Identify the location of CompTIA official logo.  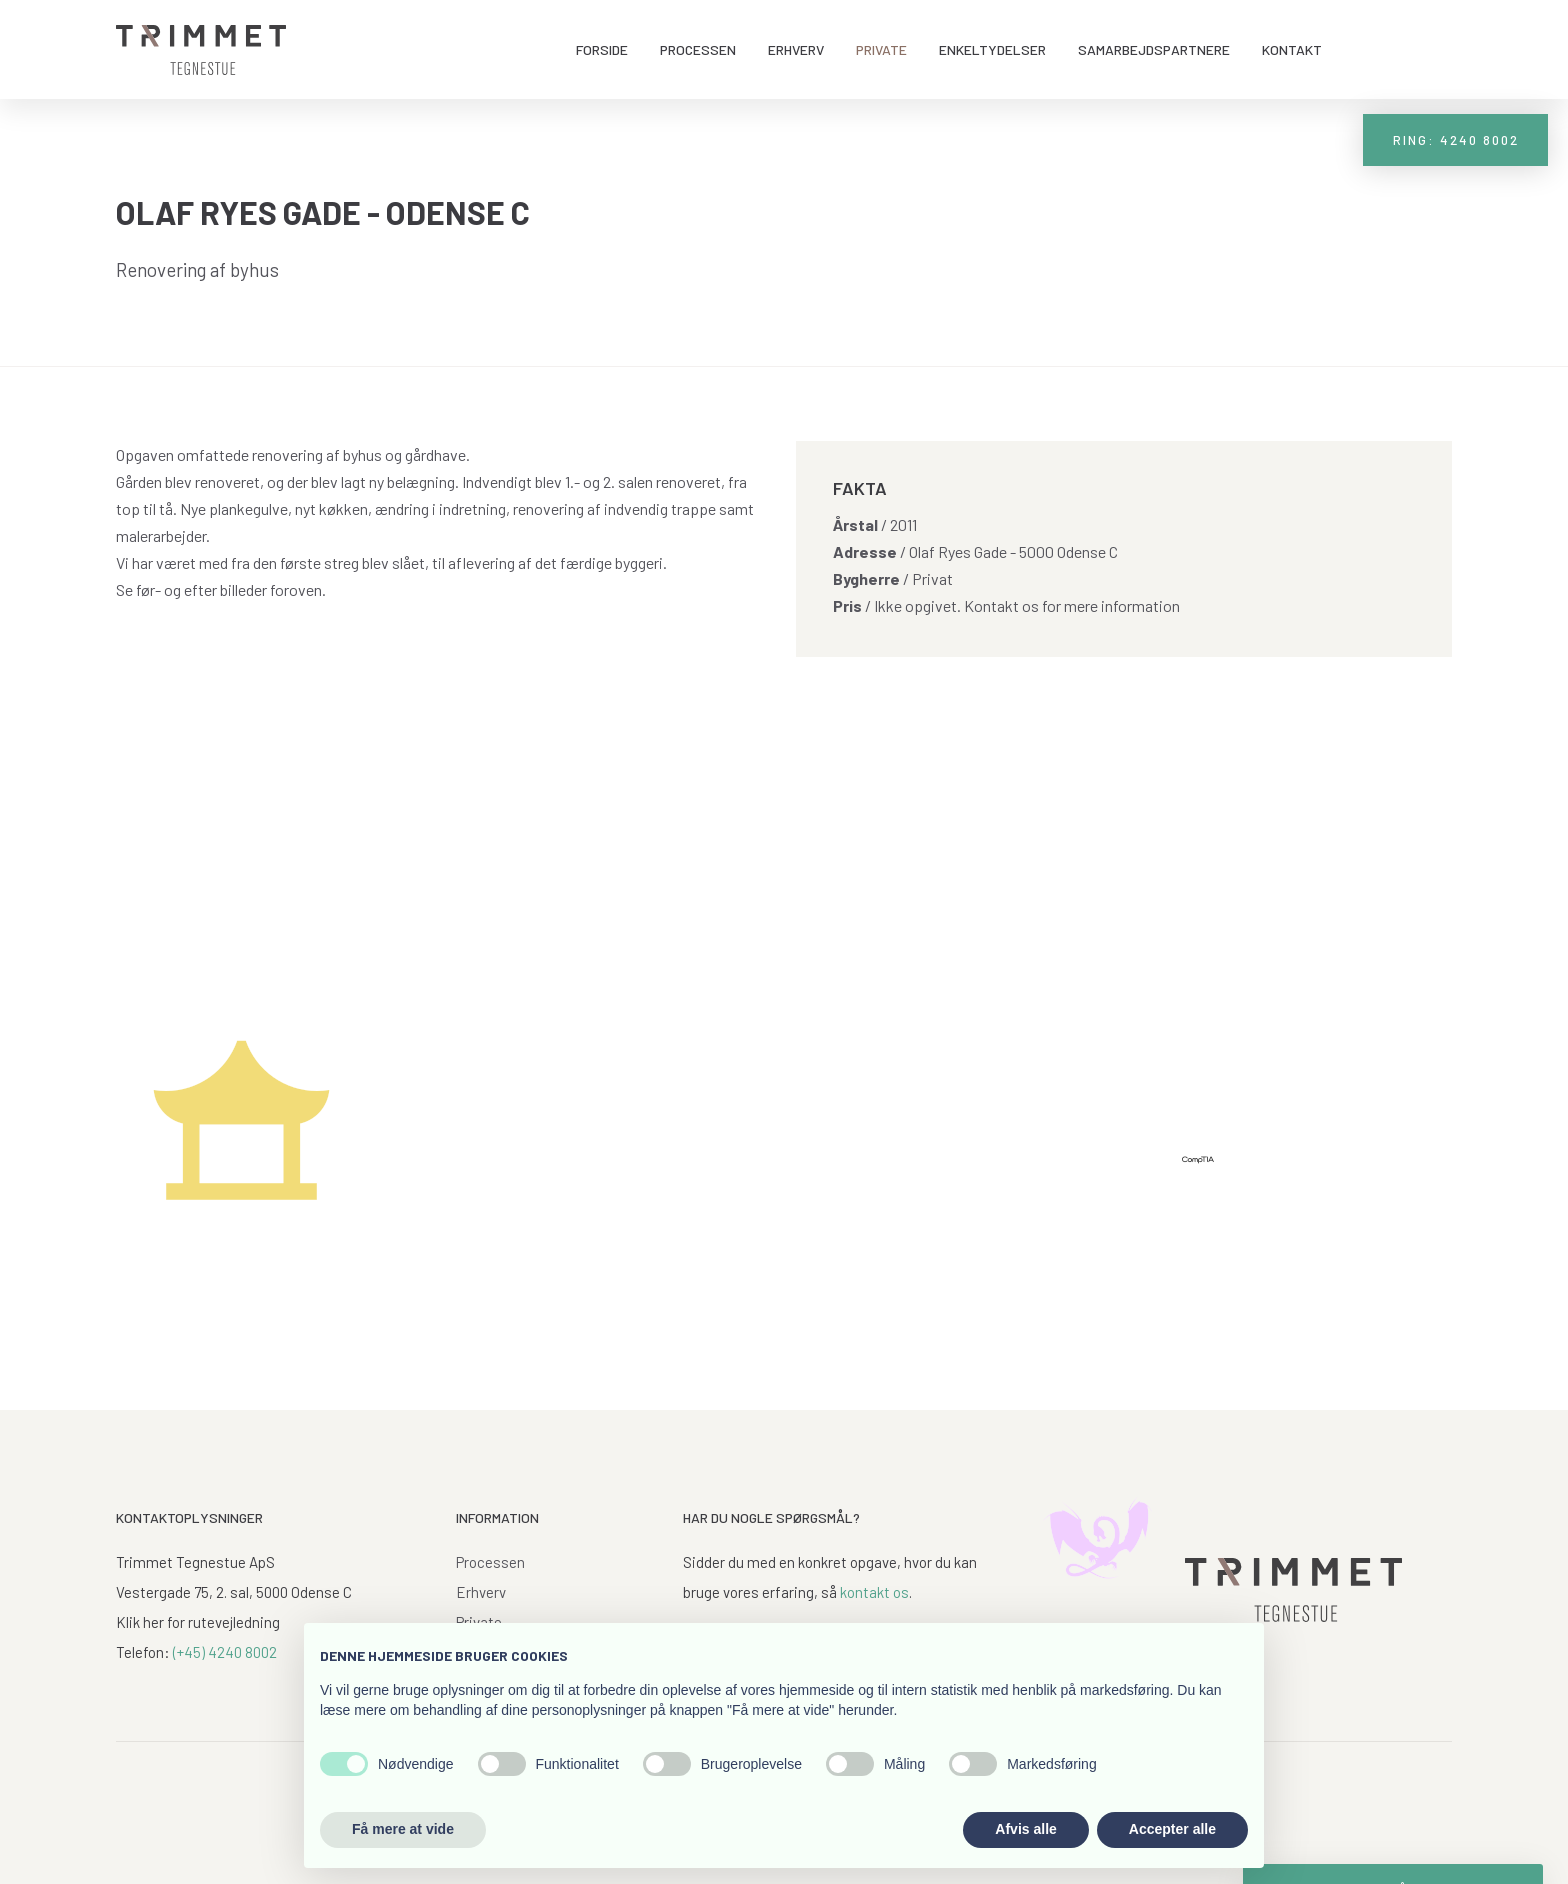
(1198, 1160).